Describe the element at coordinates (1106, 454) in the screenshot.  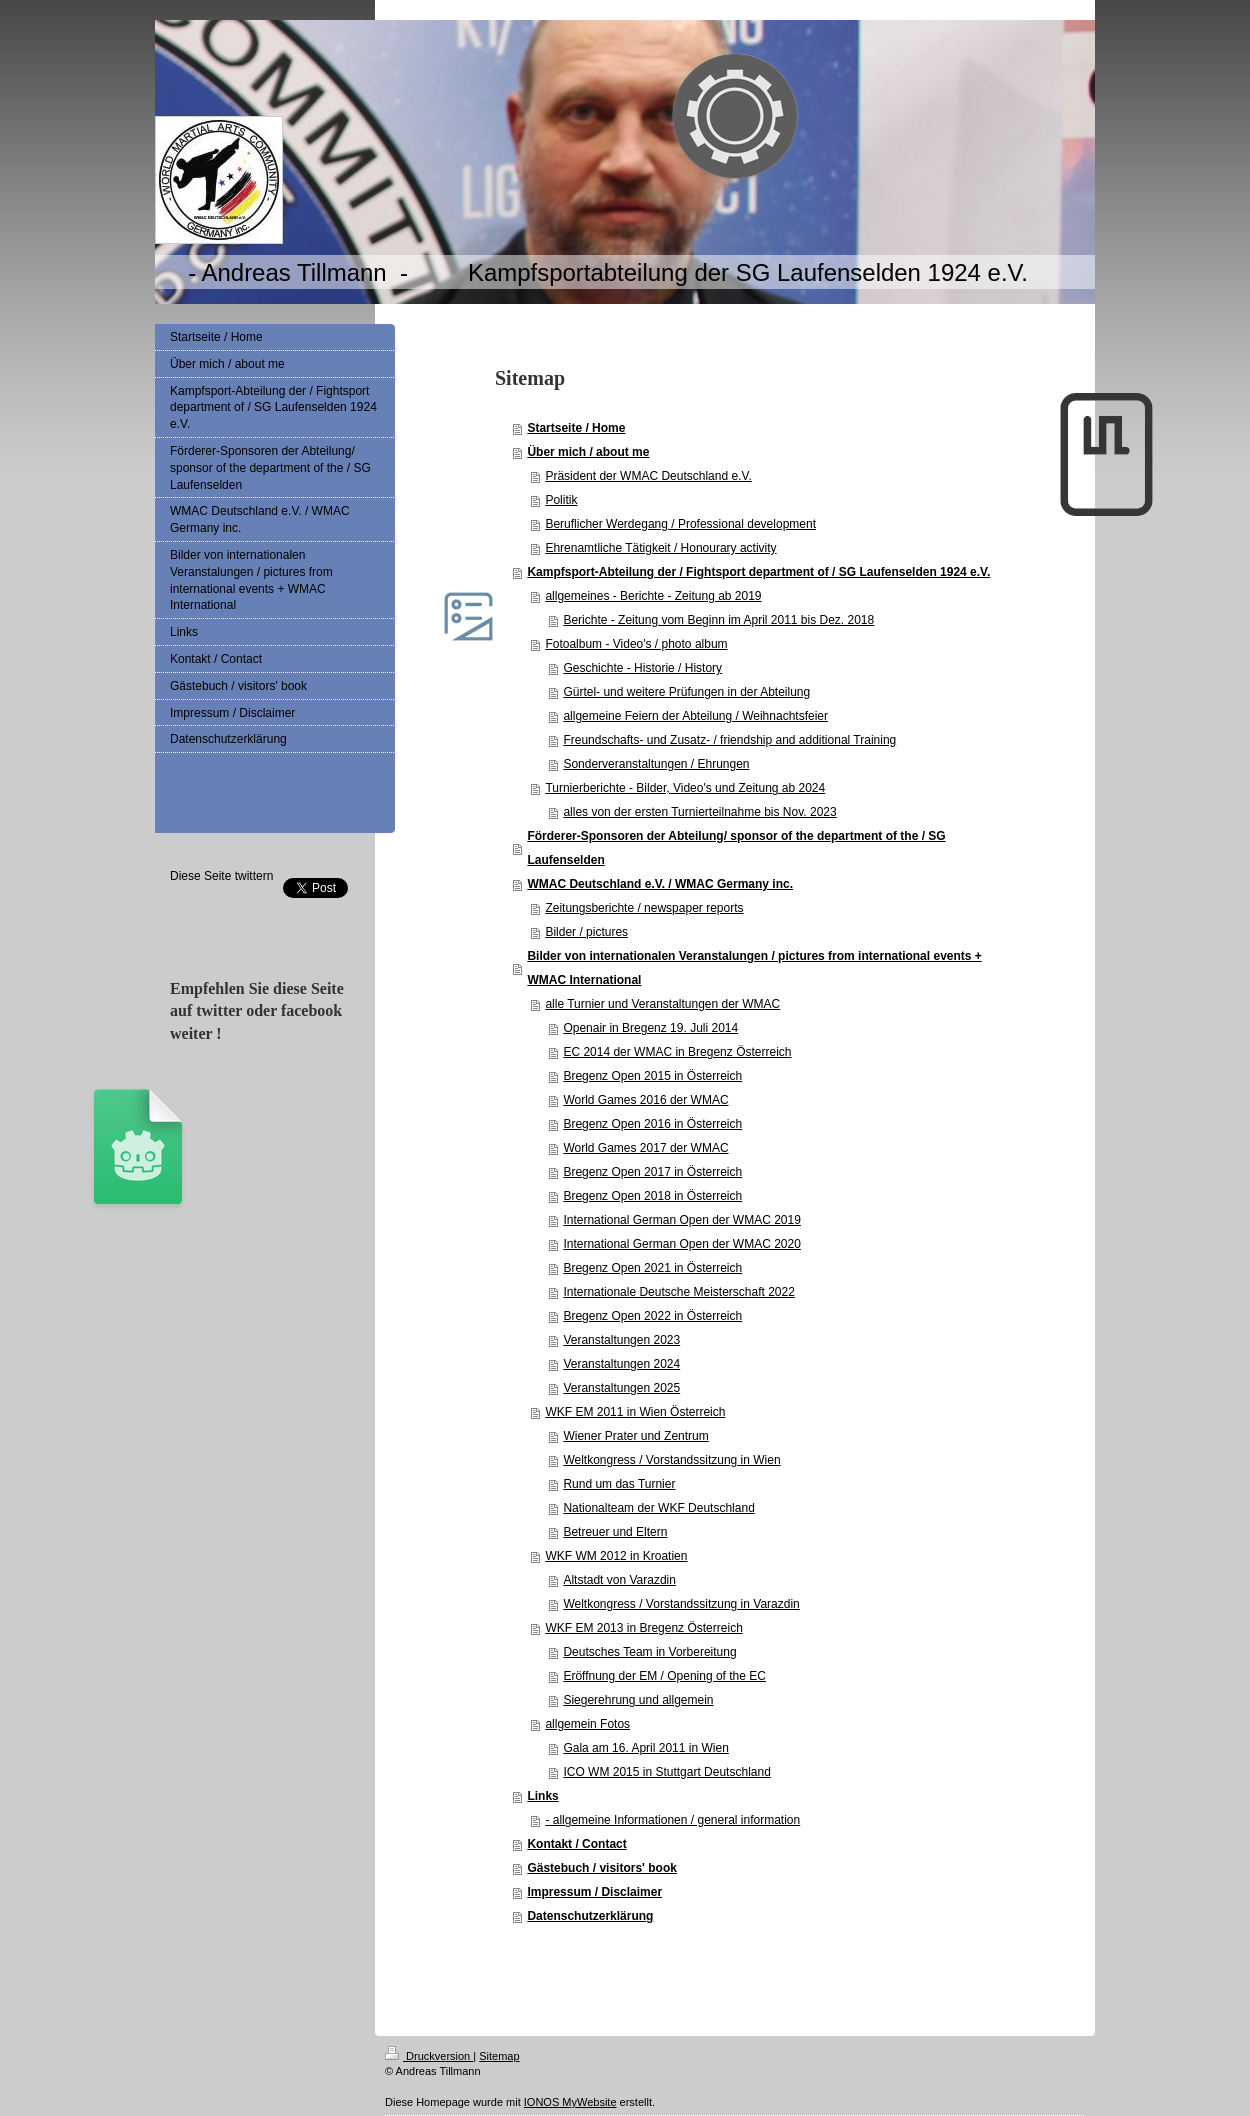
I see `authenticate using a smartcard` at that location.